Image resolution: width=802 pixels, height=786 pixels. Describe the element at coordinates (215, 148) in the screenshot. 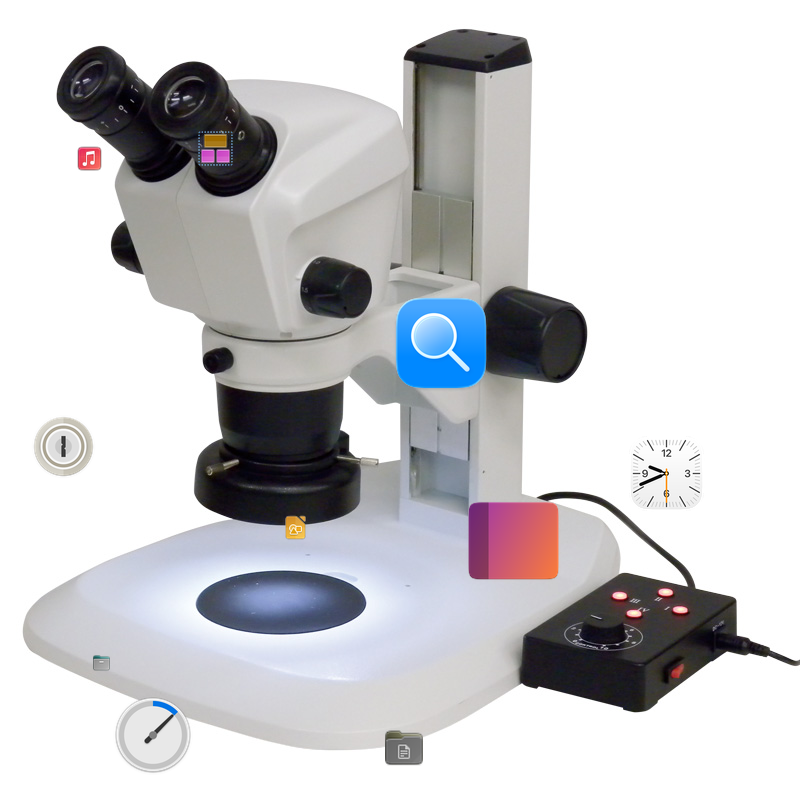

I see `select all items in the current view` at that location.